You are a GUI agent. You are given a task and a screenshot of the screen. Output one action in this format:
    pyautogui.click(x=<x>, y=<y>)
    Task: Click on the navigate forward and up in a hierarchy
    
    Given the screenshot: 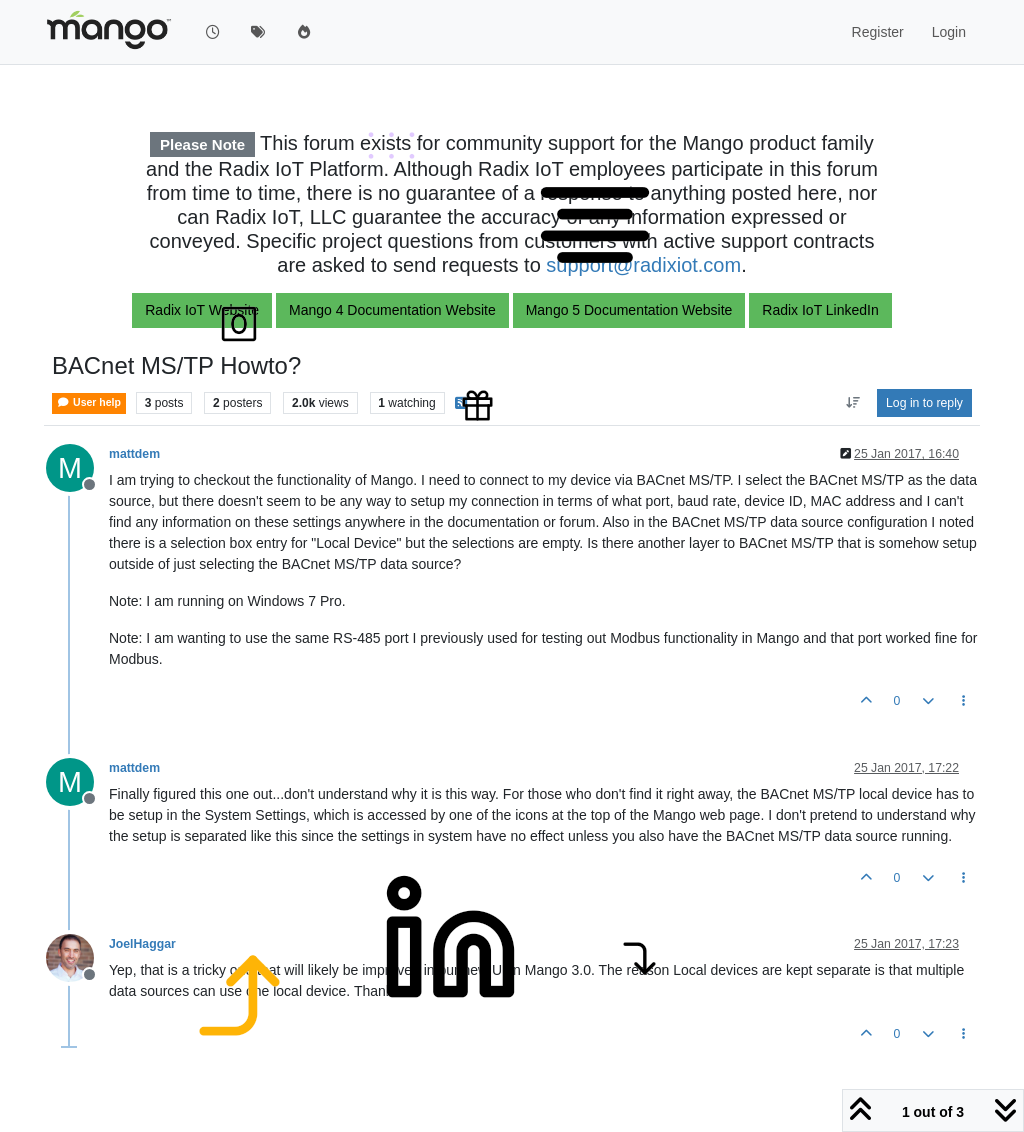 What is the action you would take?
    pyautogui.click(x=239, y=995)
    